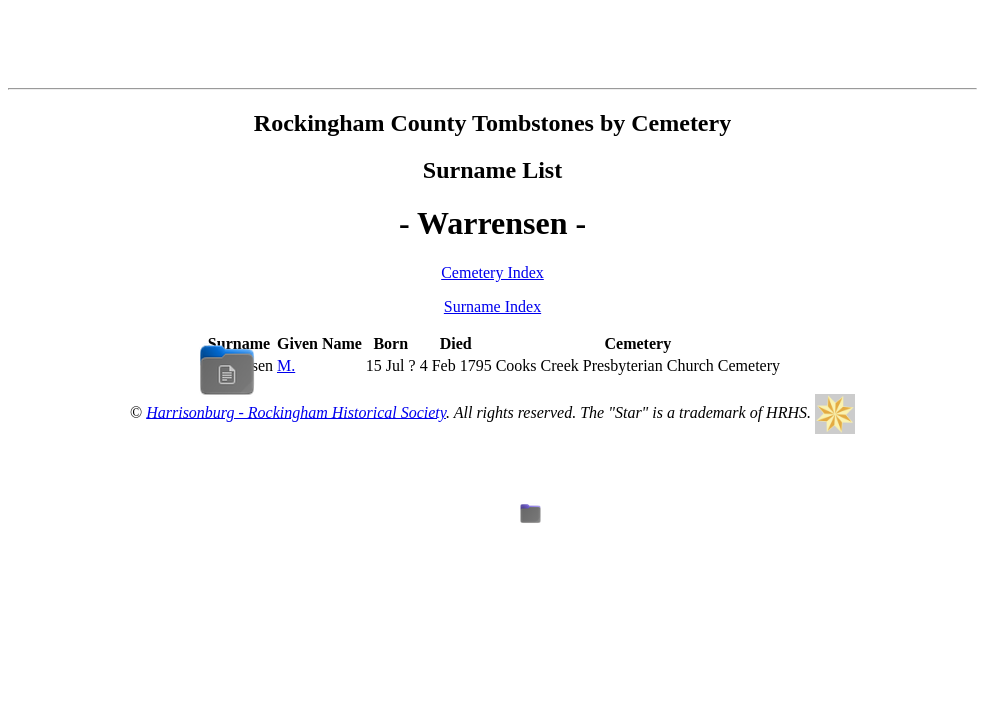 Image resolution: width=985 pixels, height=720 pixels. Describe the element at coordinates (227, 370) in the screenshot. I see `open your documents folder` at that location.